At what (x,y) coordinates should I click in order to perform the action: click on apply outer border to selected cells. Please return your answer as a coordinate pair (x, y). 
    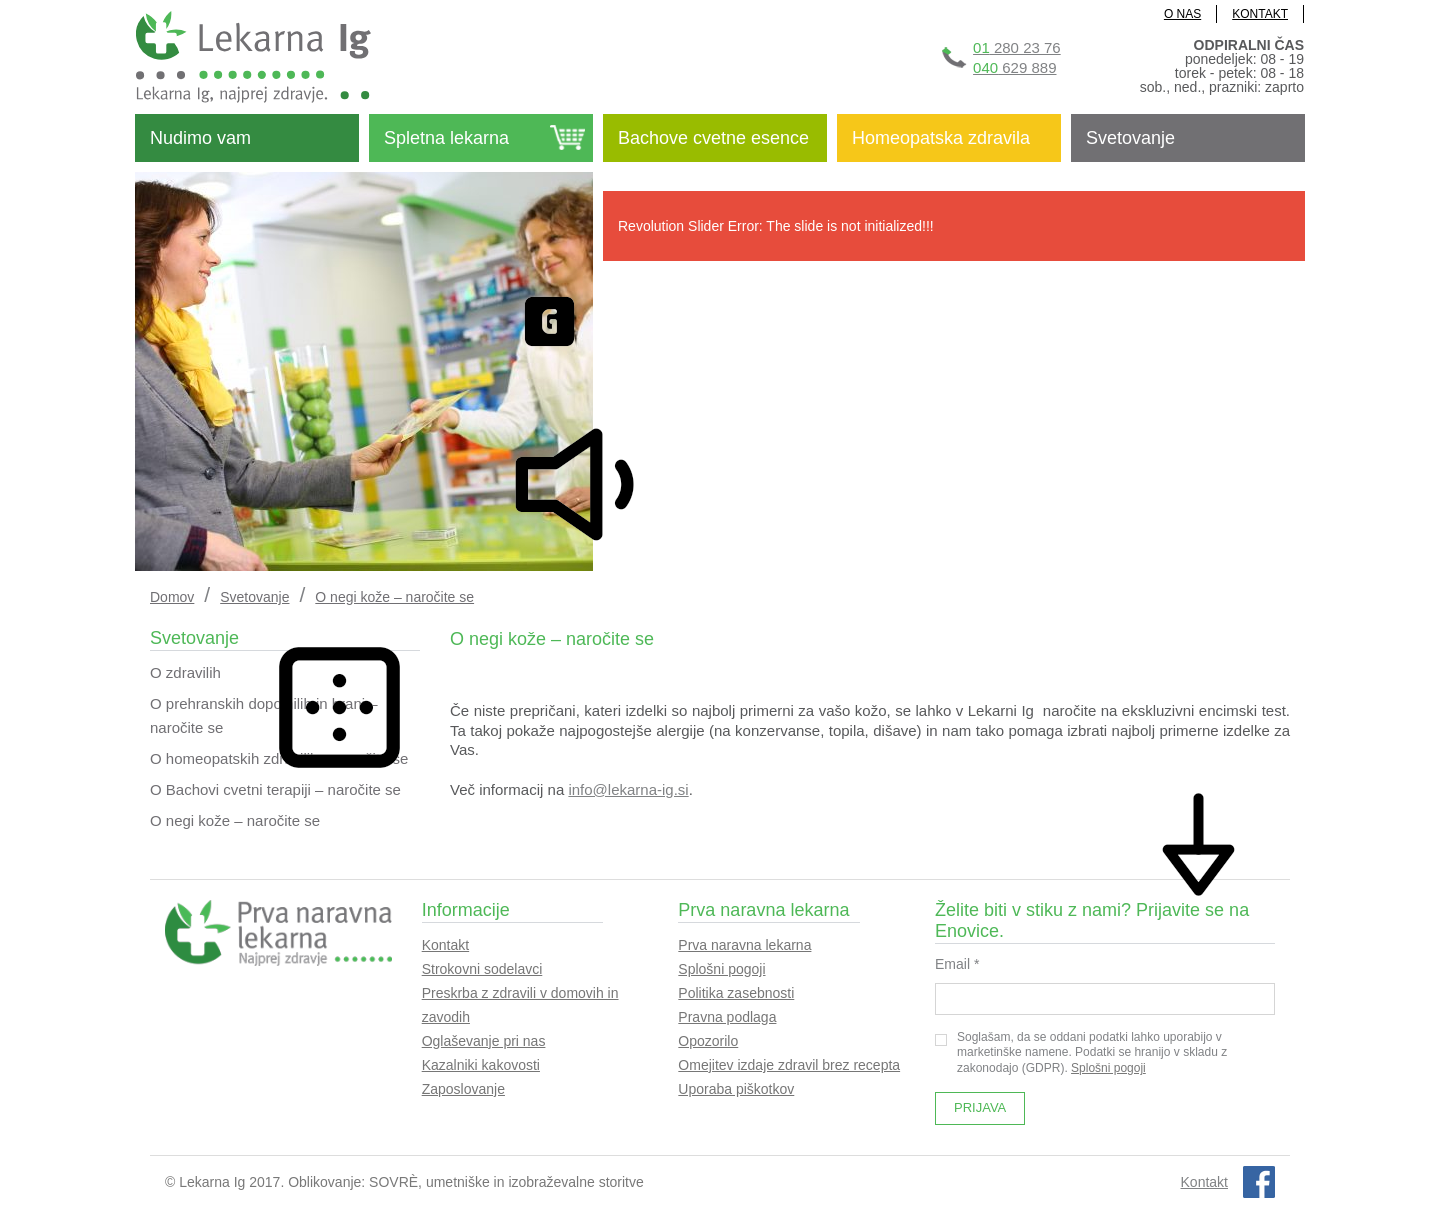
    Looking at the image, I should click on (339, 707).